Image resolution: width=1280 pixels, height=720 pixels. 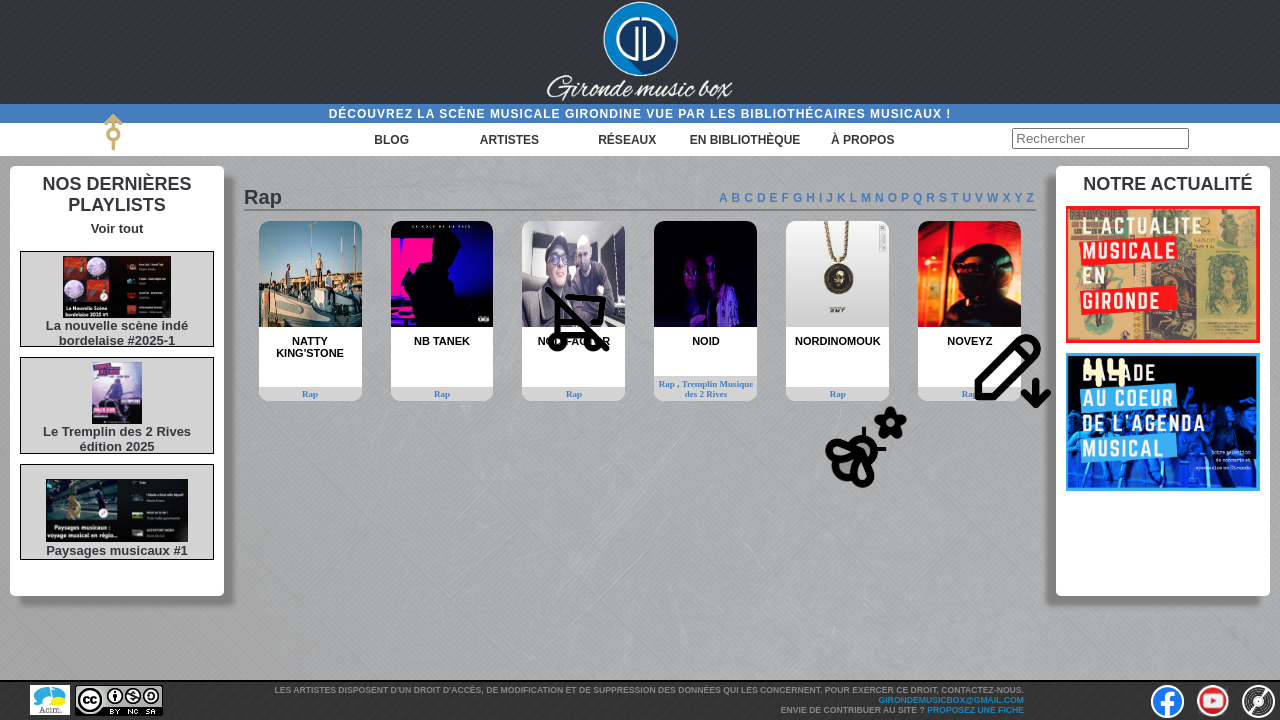 What do you see at coordinates (111, 132) in the screenshot?
I see `continue straight through the roundabout` at bounding box center [111, 132].